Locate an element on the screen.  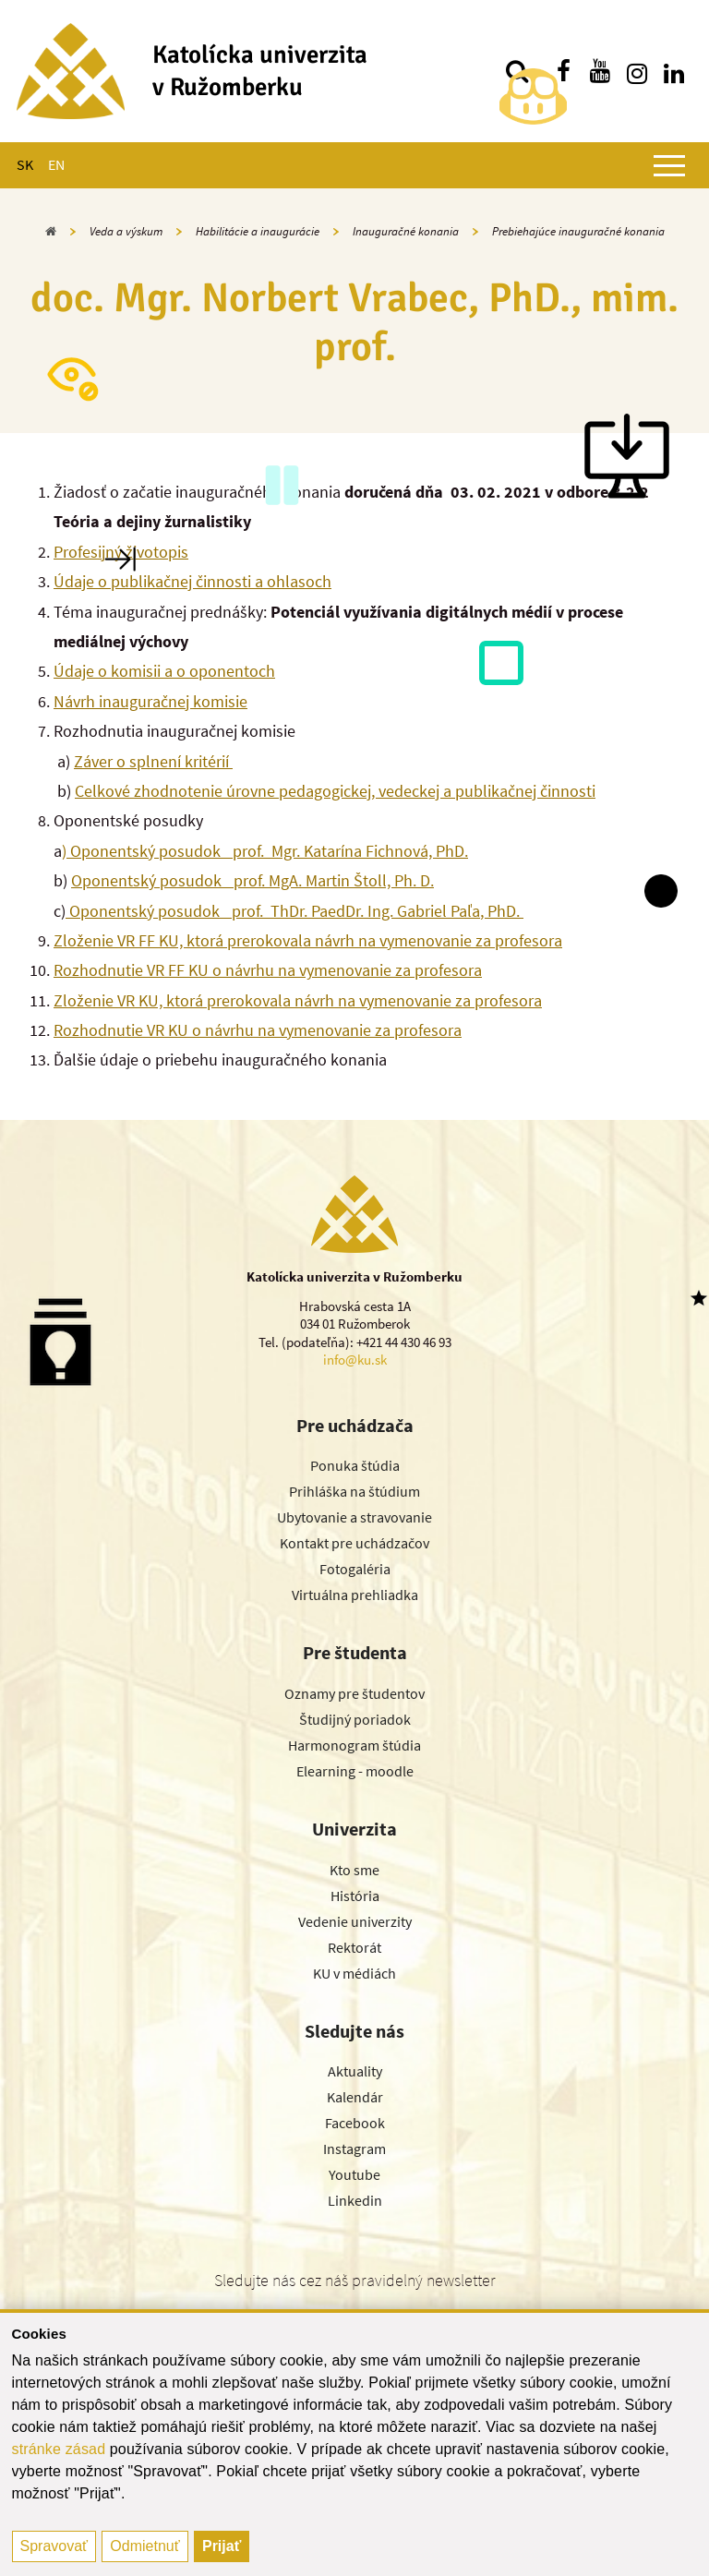
move content to the next tab stop is located at coordinates (121, 560).